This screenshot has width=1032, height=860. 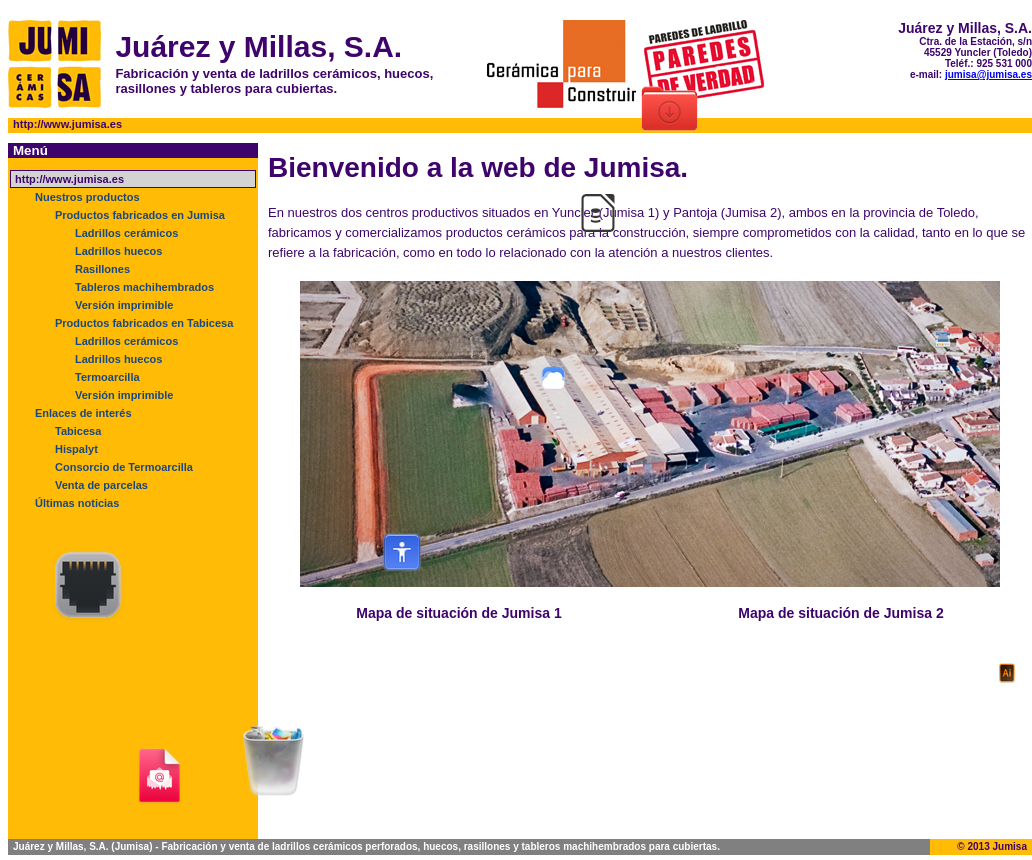 I want to click on access modem or dial-up network settings, so click(x=943, y=340).